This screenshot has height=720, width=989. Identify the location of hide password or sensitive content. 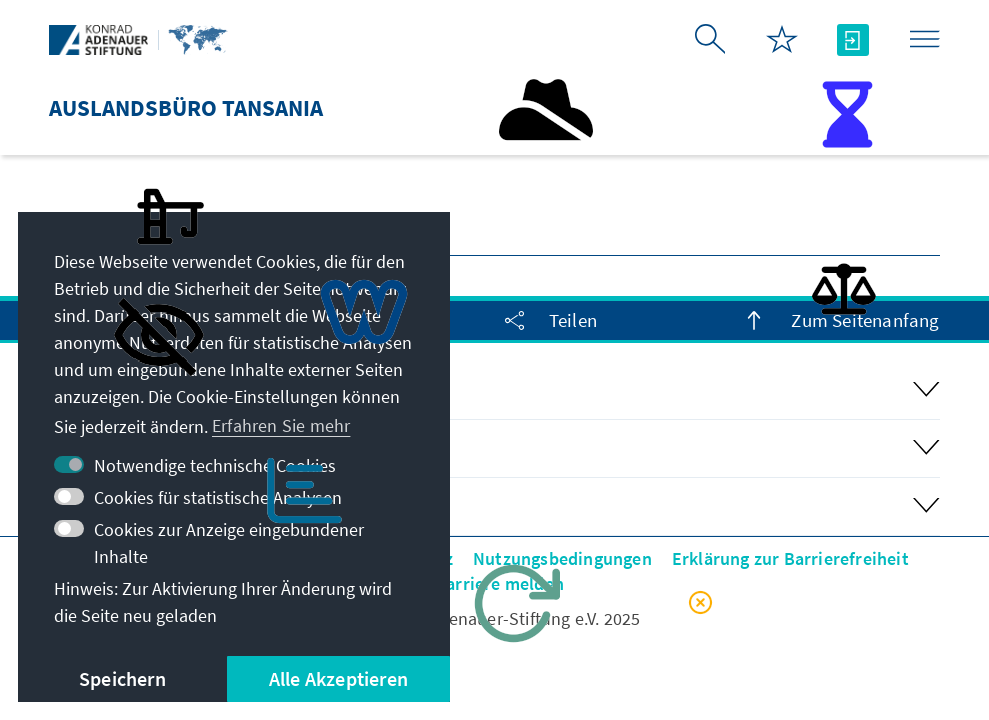
(159, 337).